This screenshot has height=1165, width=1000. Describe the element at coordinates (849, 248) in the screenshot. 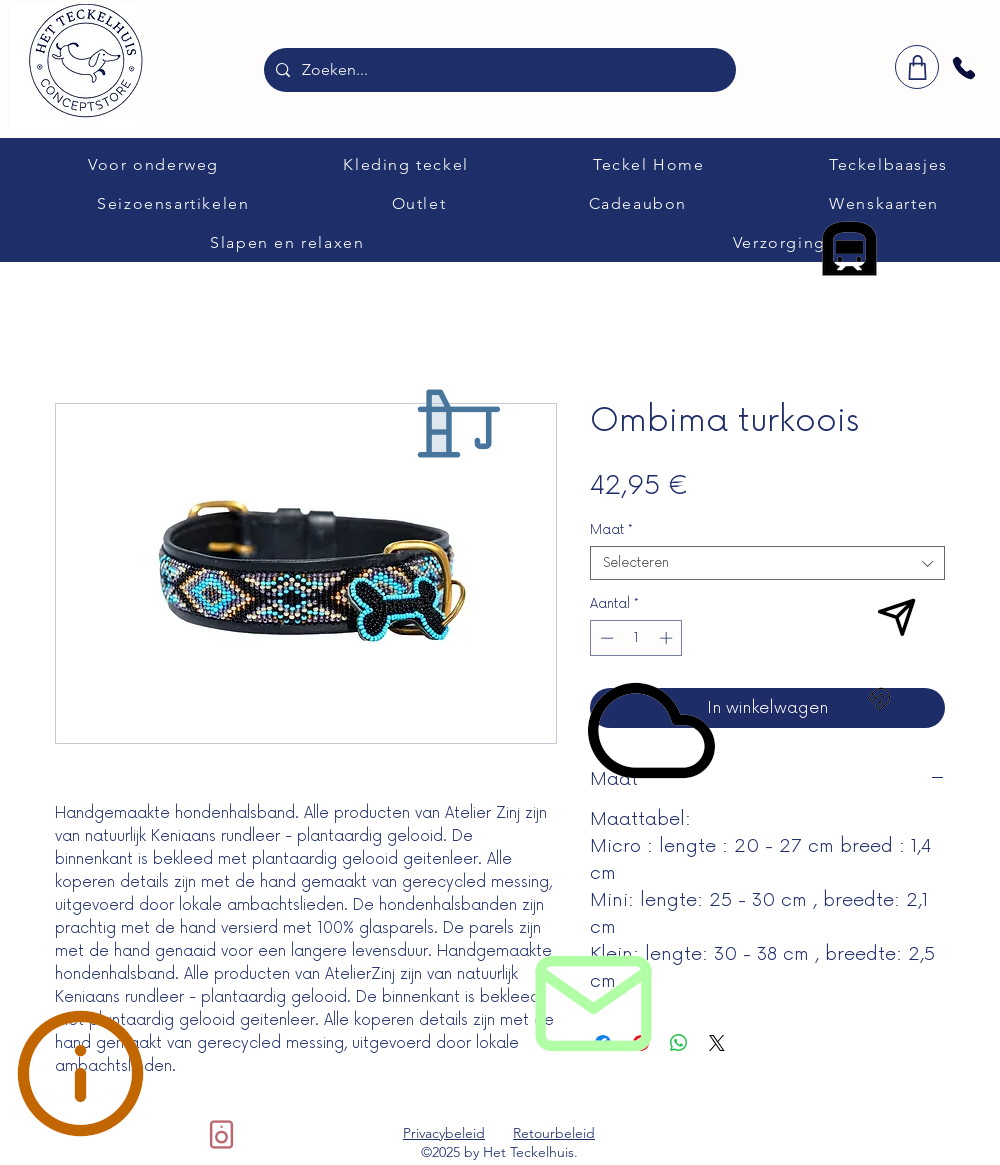

I see `view subway or metro transit options` at that location.